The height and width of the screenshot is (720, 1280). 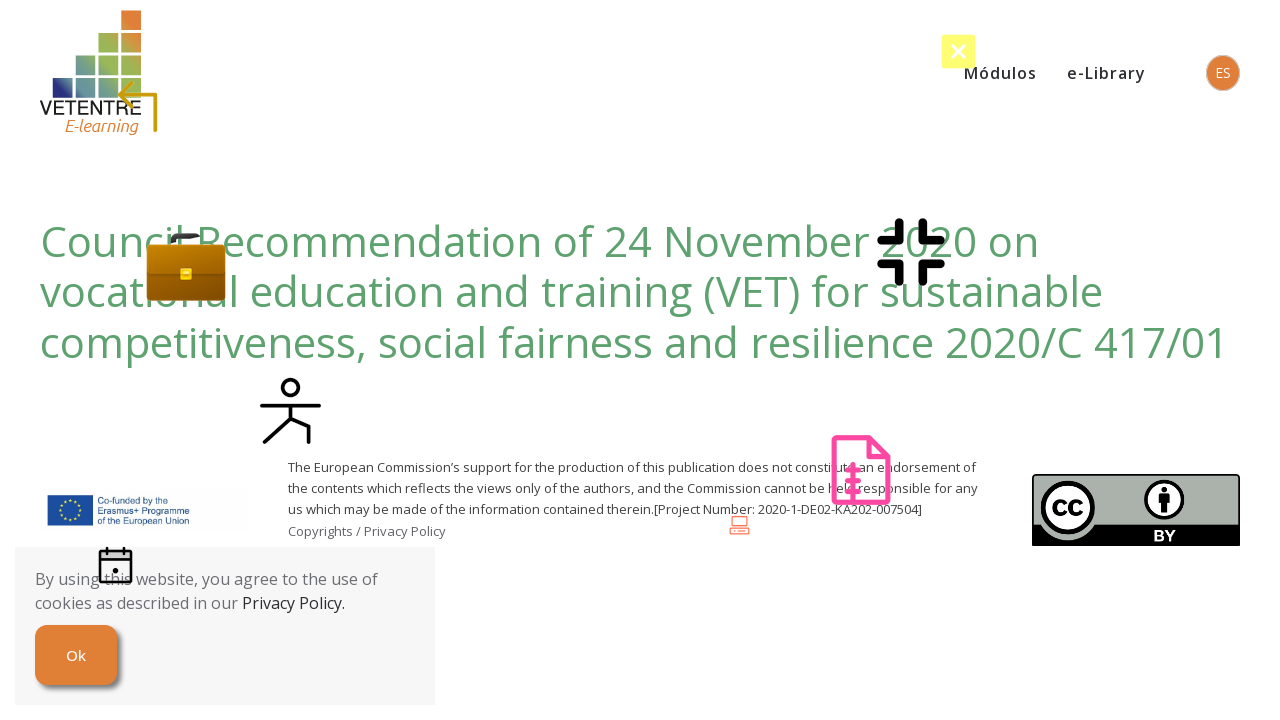 I want to click on exit fullscreen mode, so click(x=911, y=252).